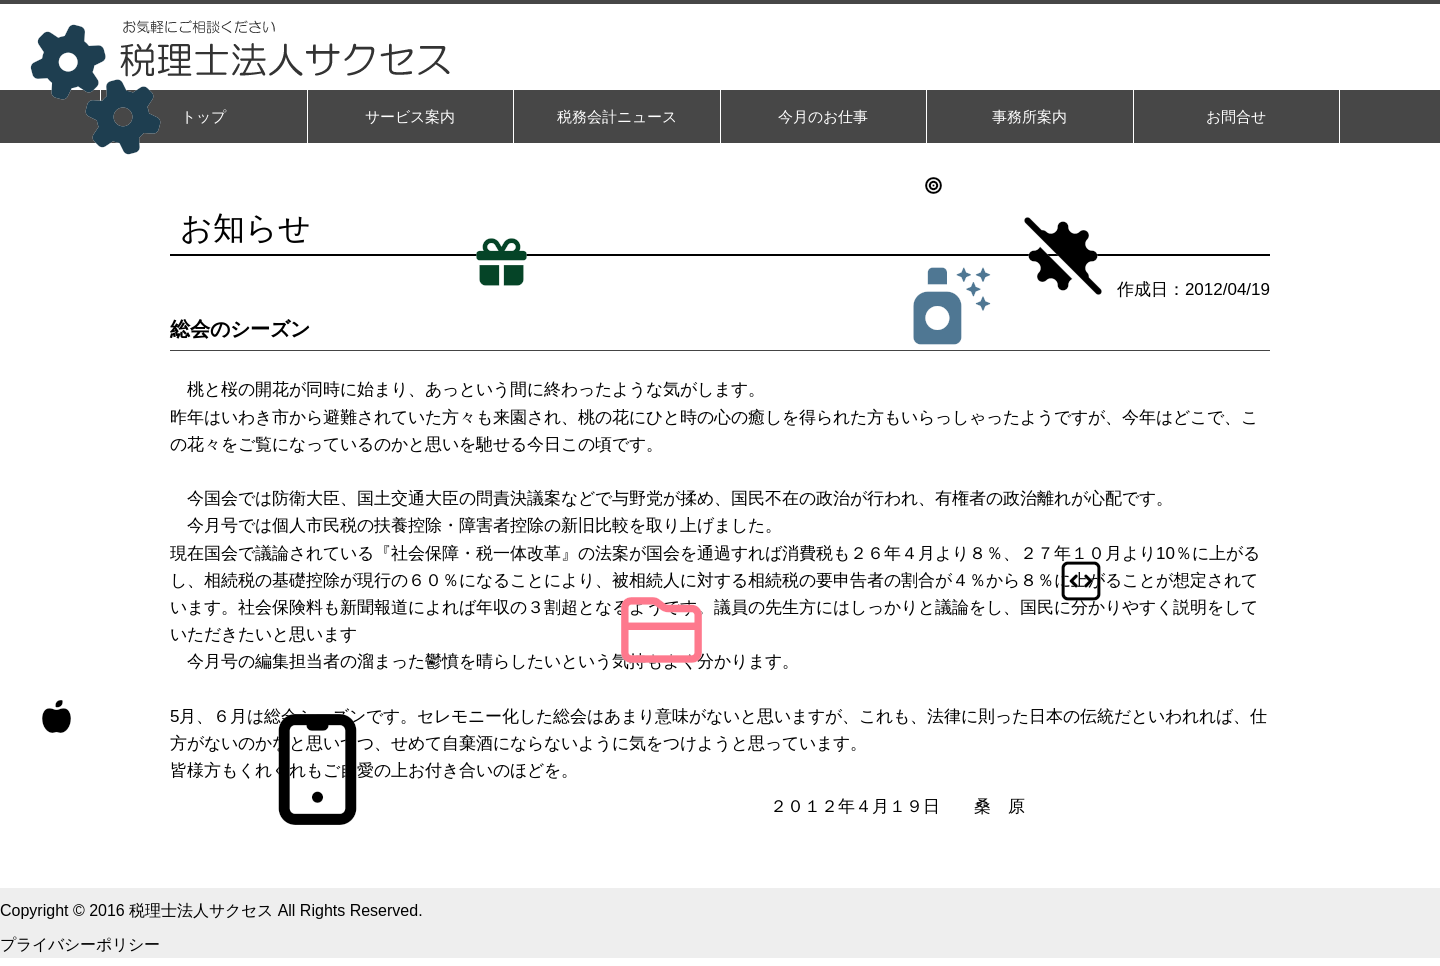 This screenshot has width=1440, height=966. What do you see at coordinates (317, 769) in the screenshot?
I see `switch to mobile view` at bounding box center [317, 769].